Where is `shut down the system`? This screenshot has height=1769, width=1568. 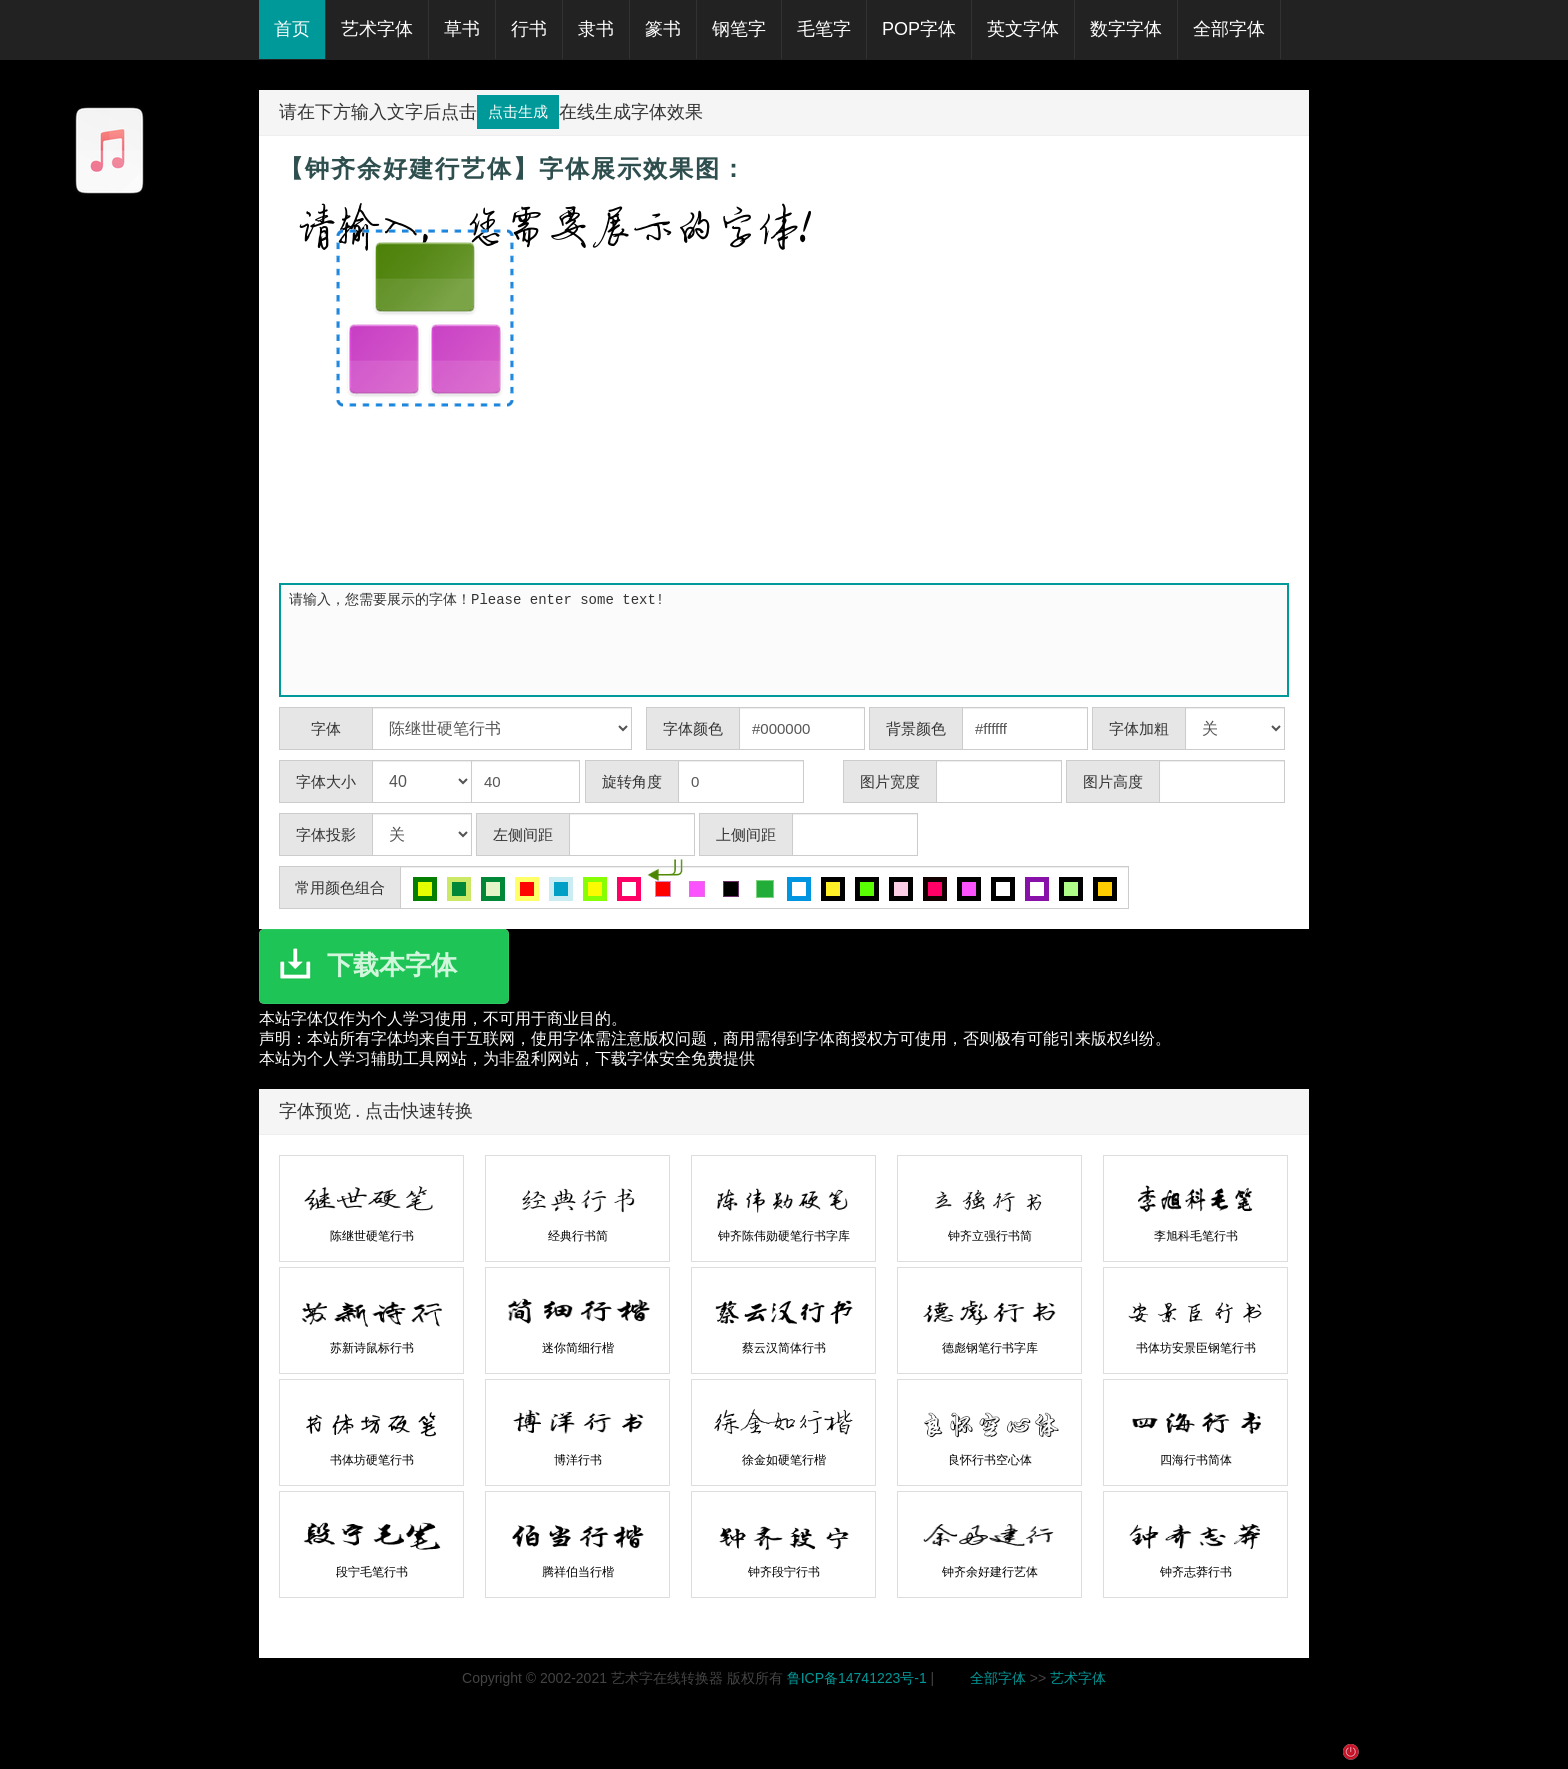 shut down the system is located at coordinates (1351, 1752).